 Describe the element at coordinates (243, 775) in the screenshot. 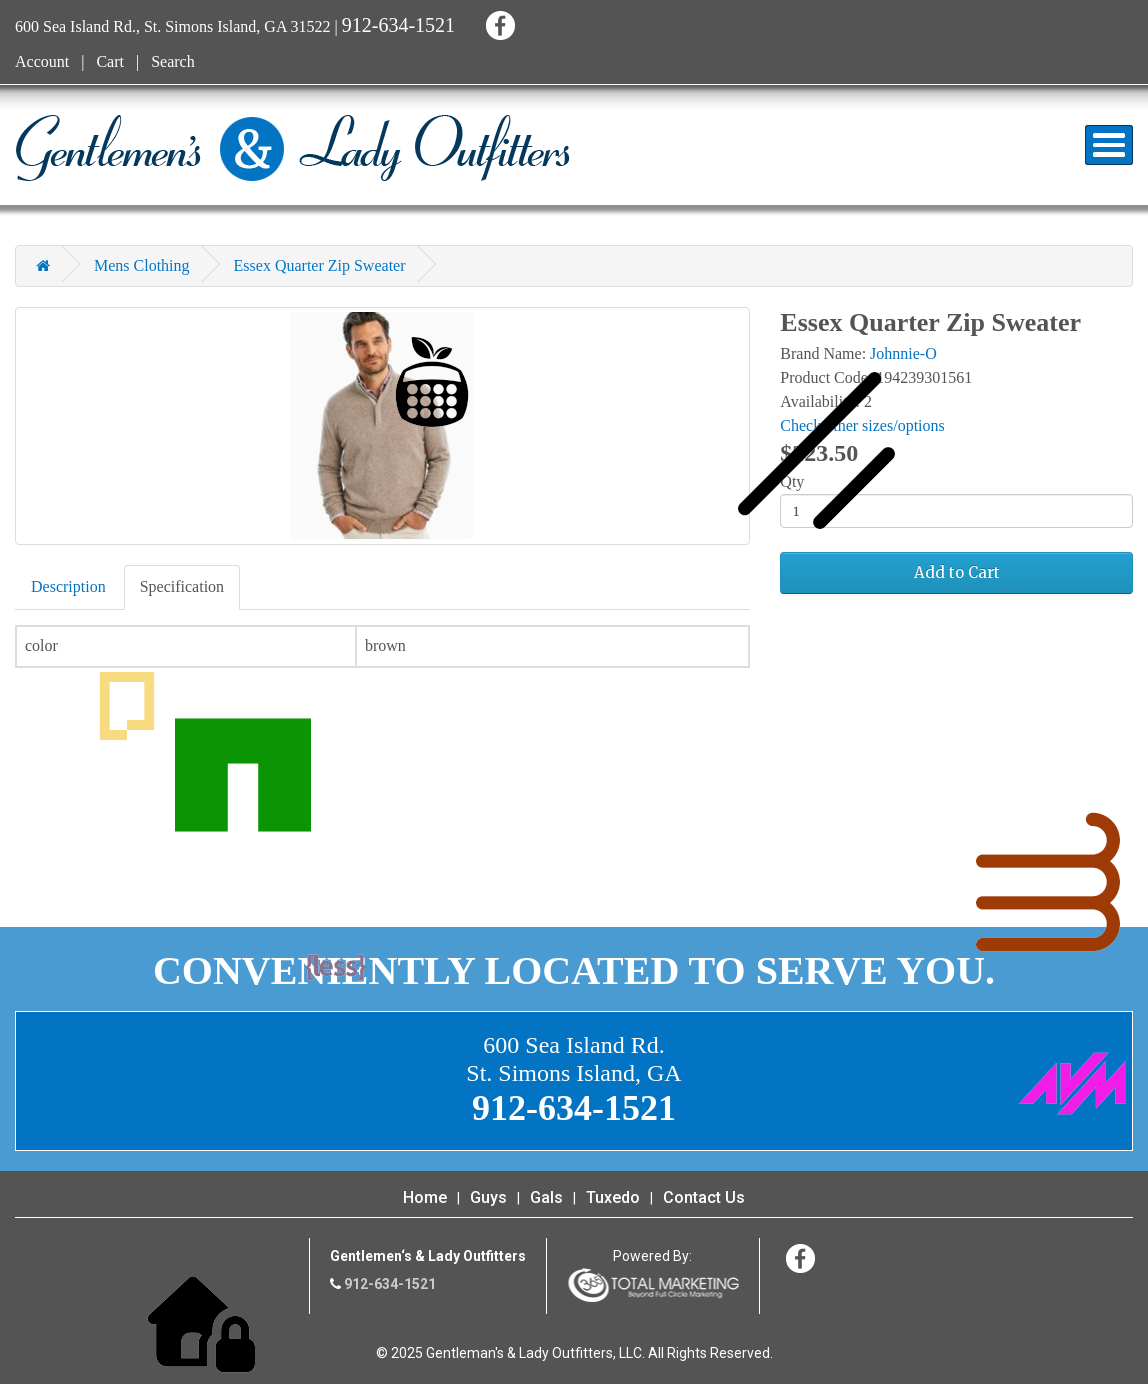

I see `NetApp company logo` at that location.